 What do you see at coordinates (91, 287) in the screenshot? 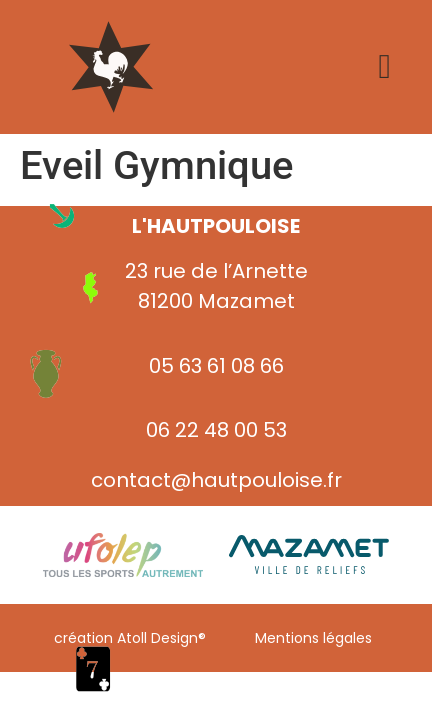
I see `select tunisia as your country or region` at bounding box center [91, 287].